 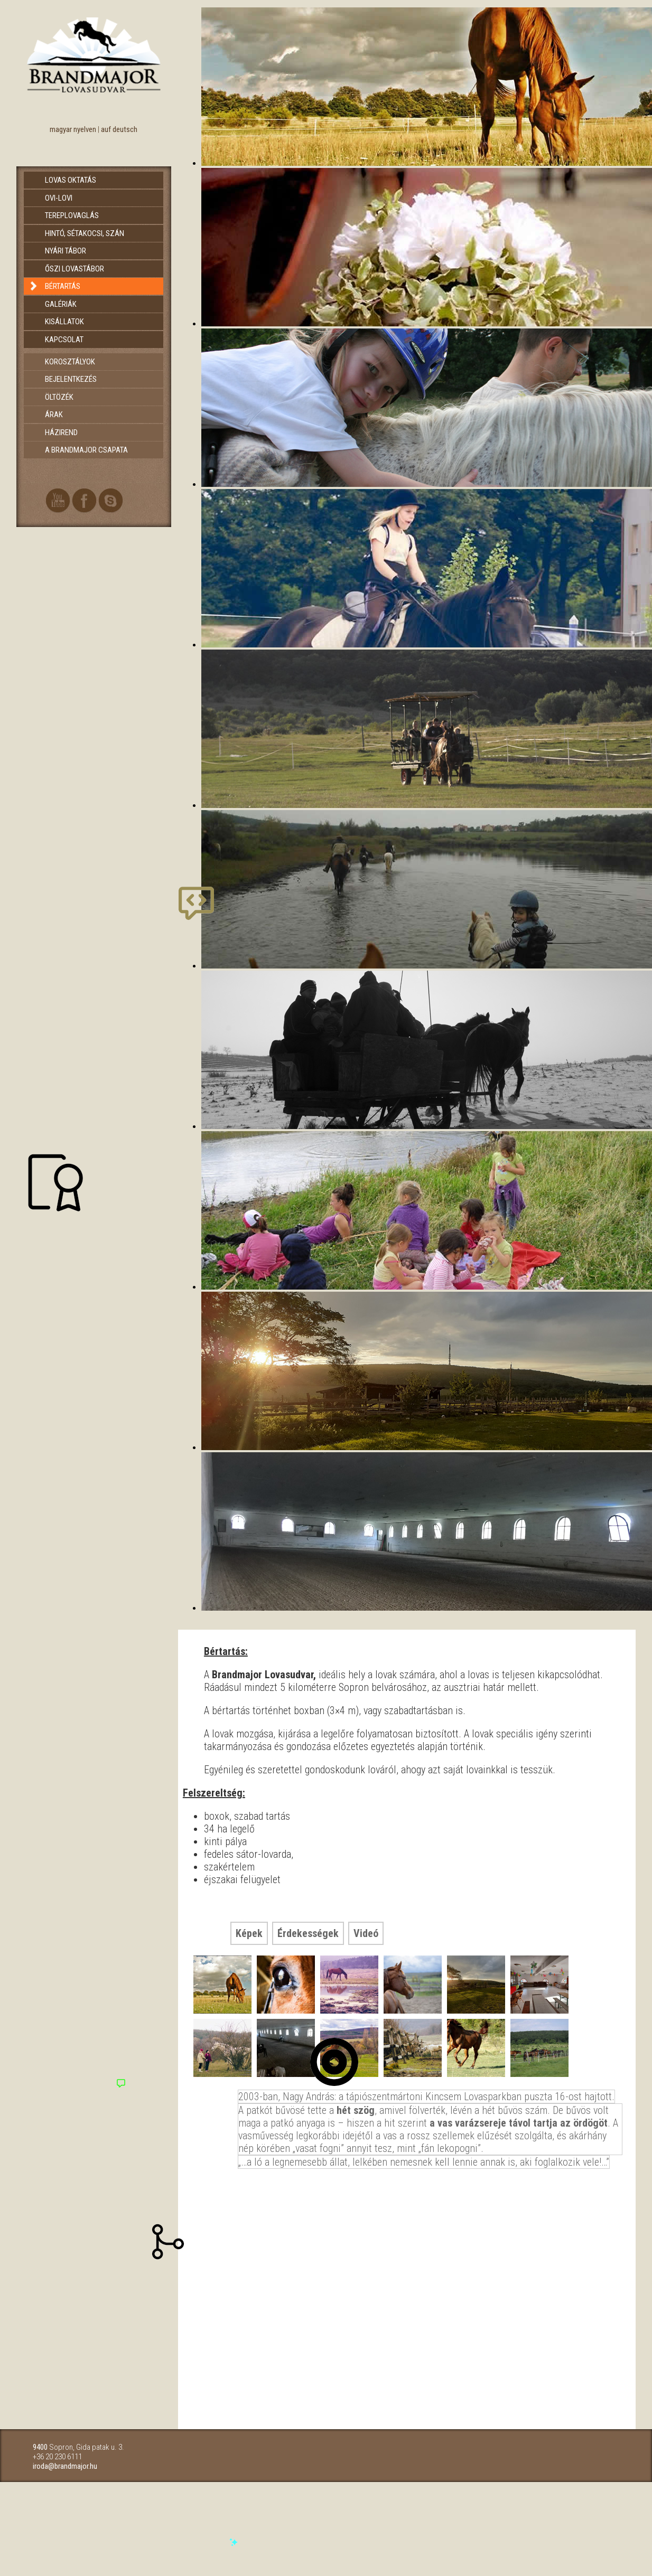 What do you see at coordinates (53, 1182) in the screenshot?
I see `view certified or verified document` at bounding box center [53, 1182].